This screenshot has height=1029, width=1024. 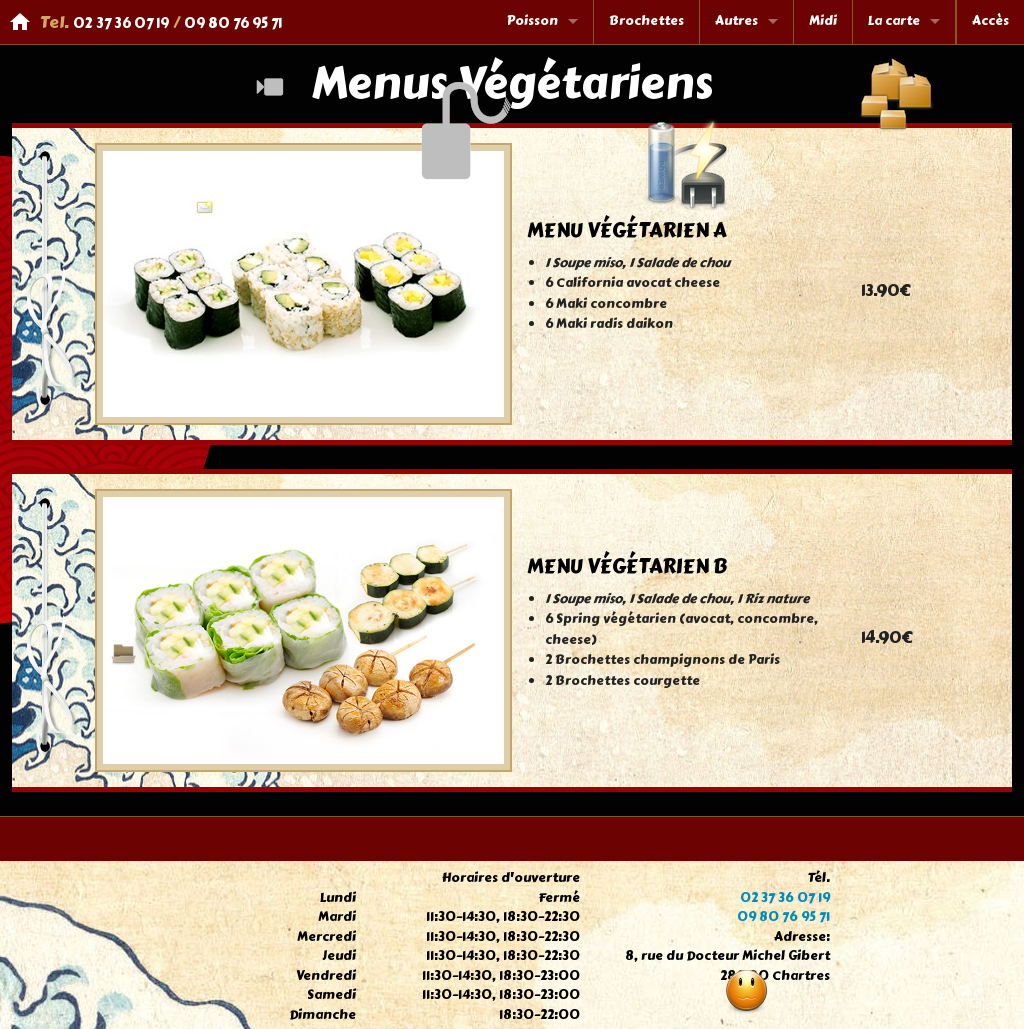 What do you see at coordinates (747, 991) in the screenshot?
I see `indicates a warning or concern status` at bounding box center [747, 991].